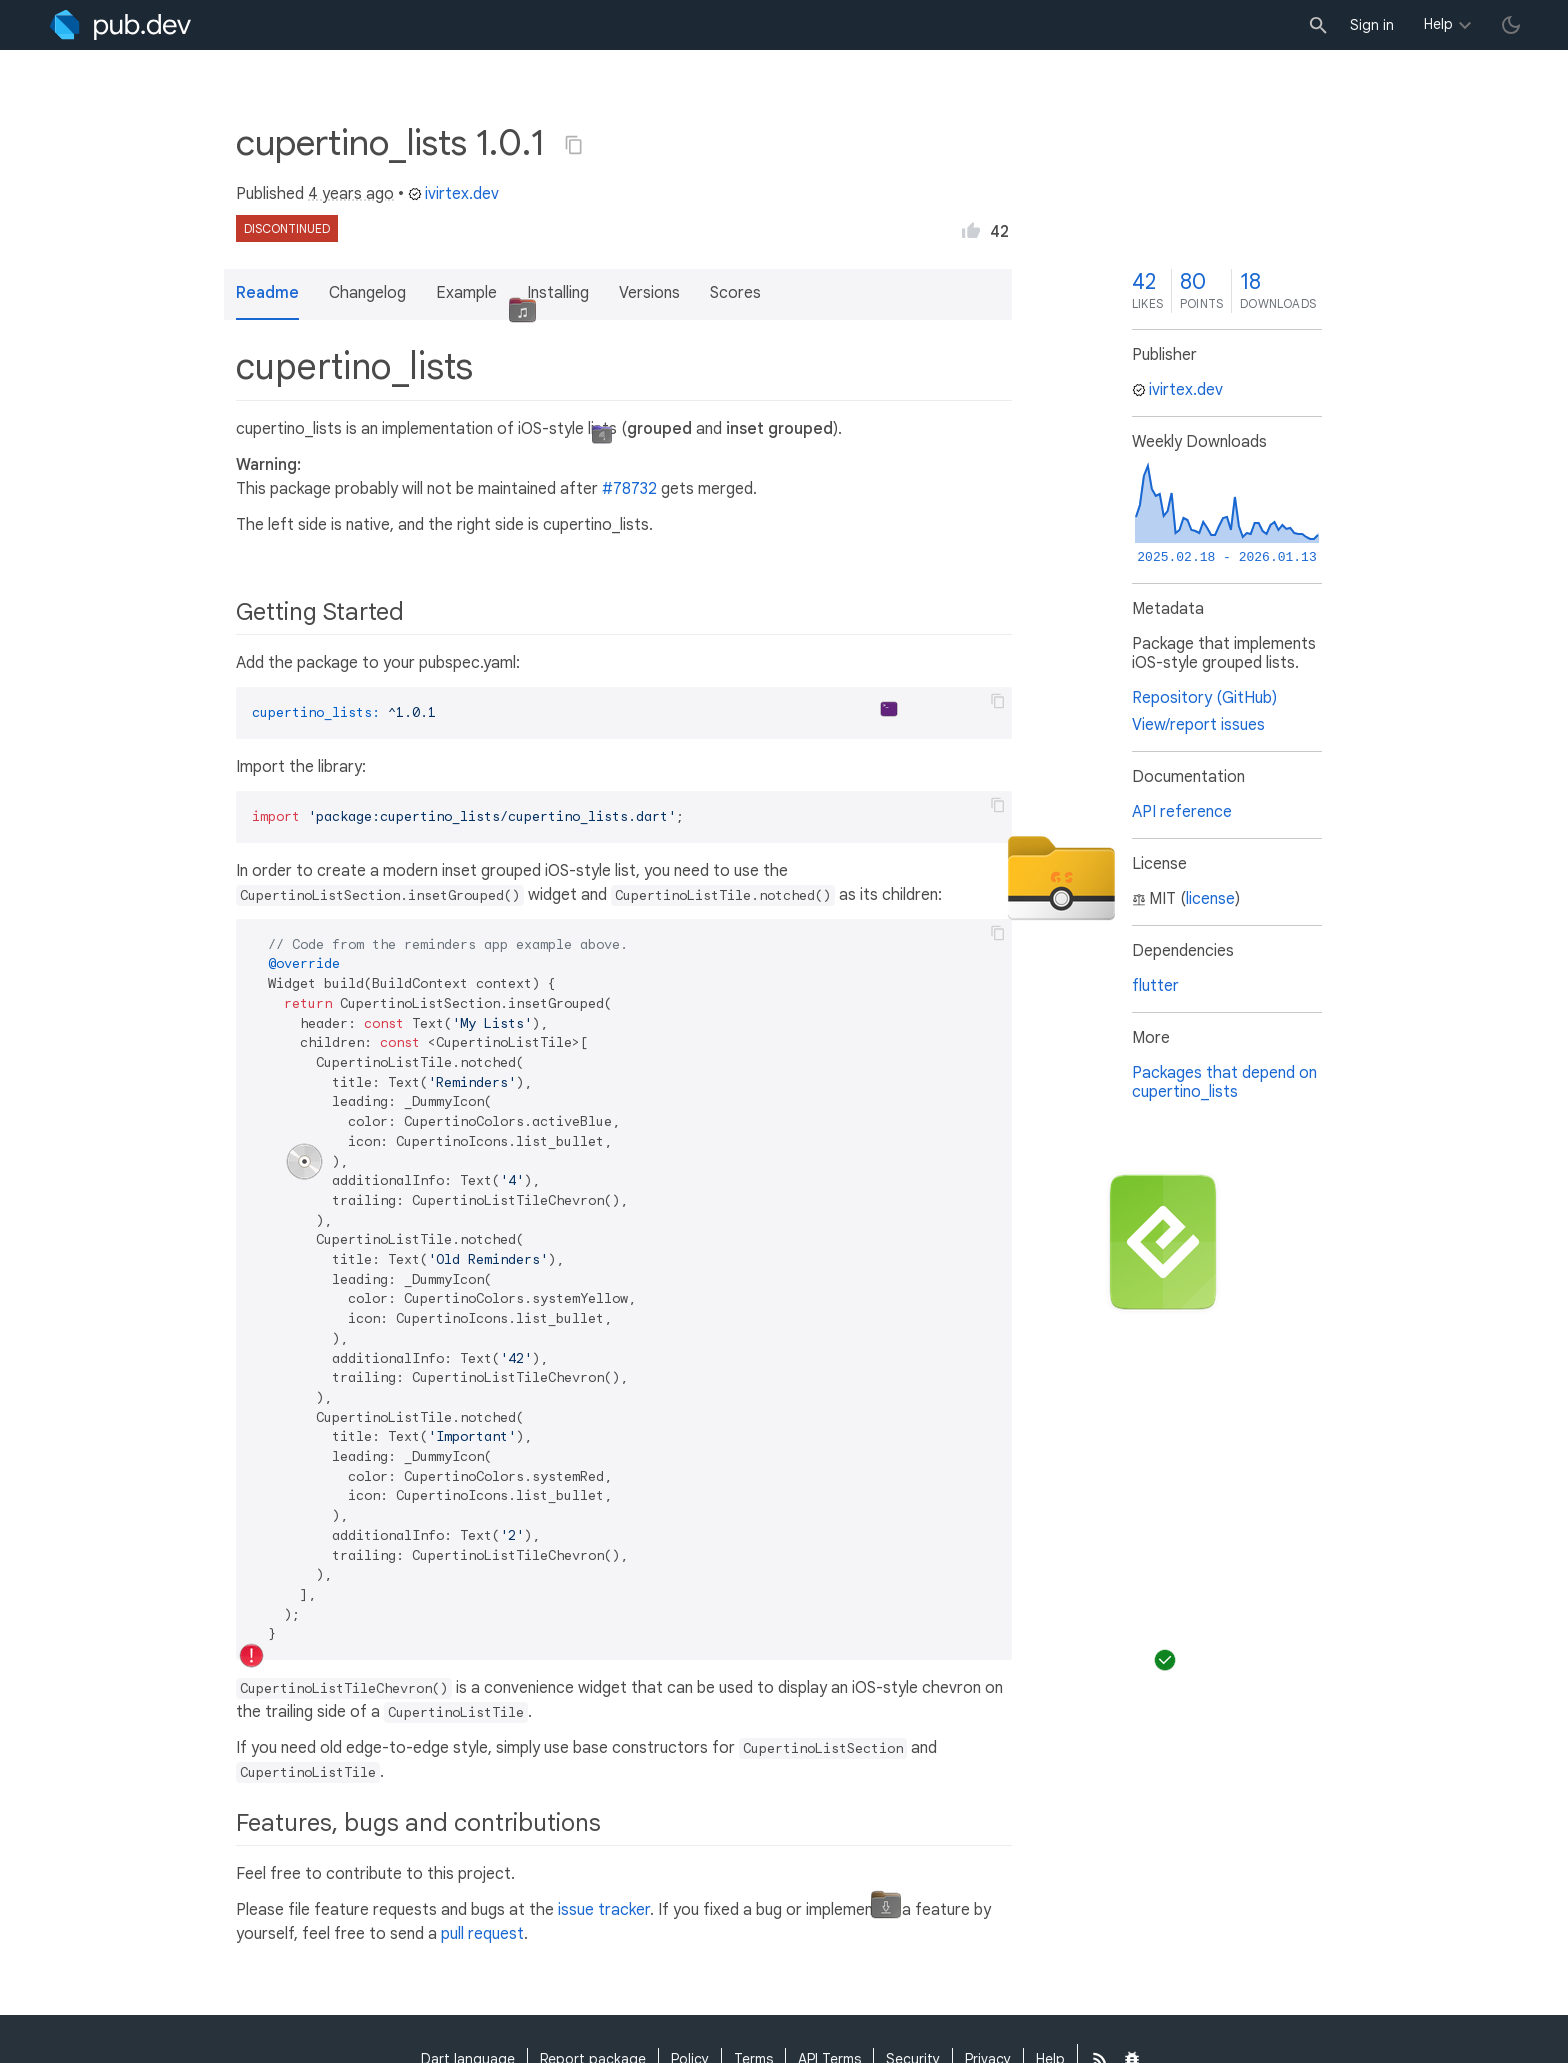  I want to click on indicates a warning or alert in a dialog, so click(251, 1655).